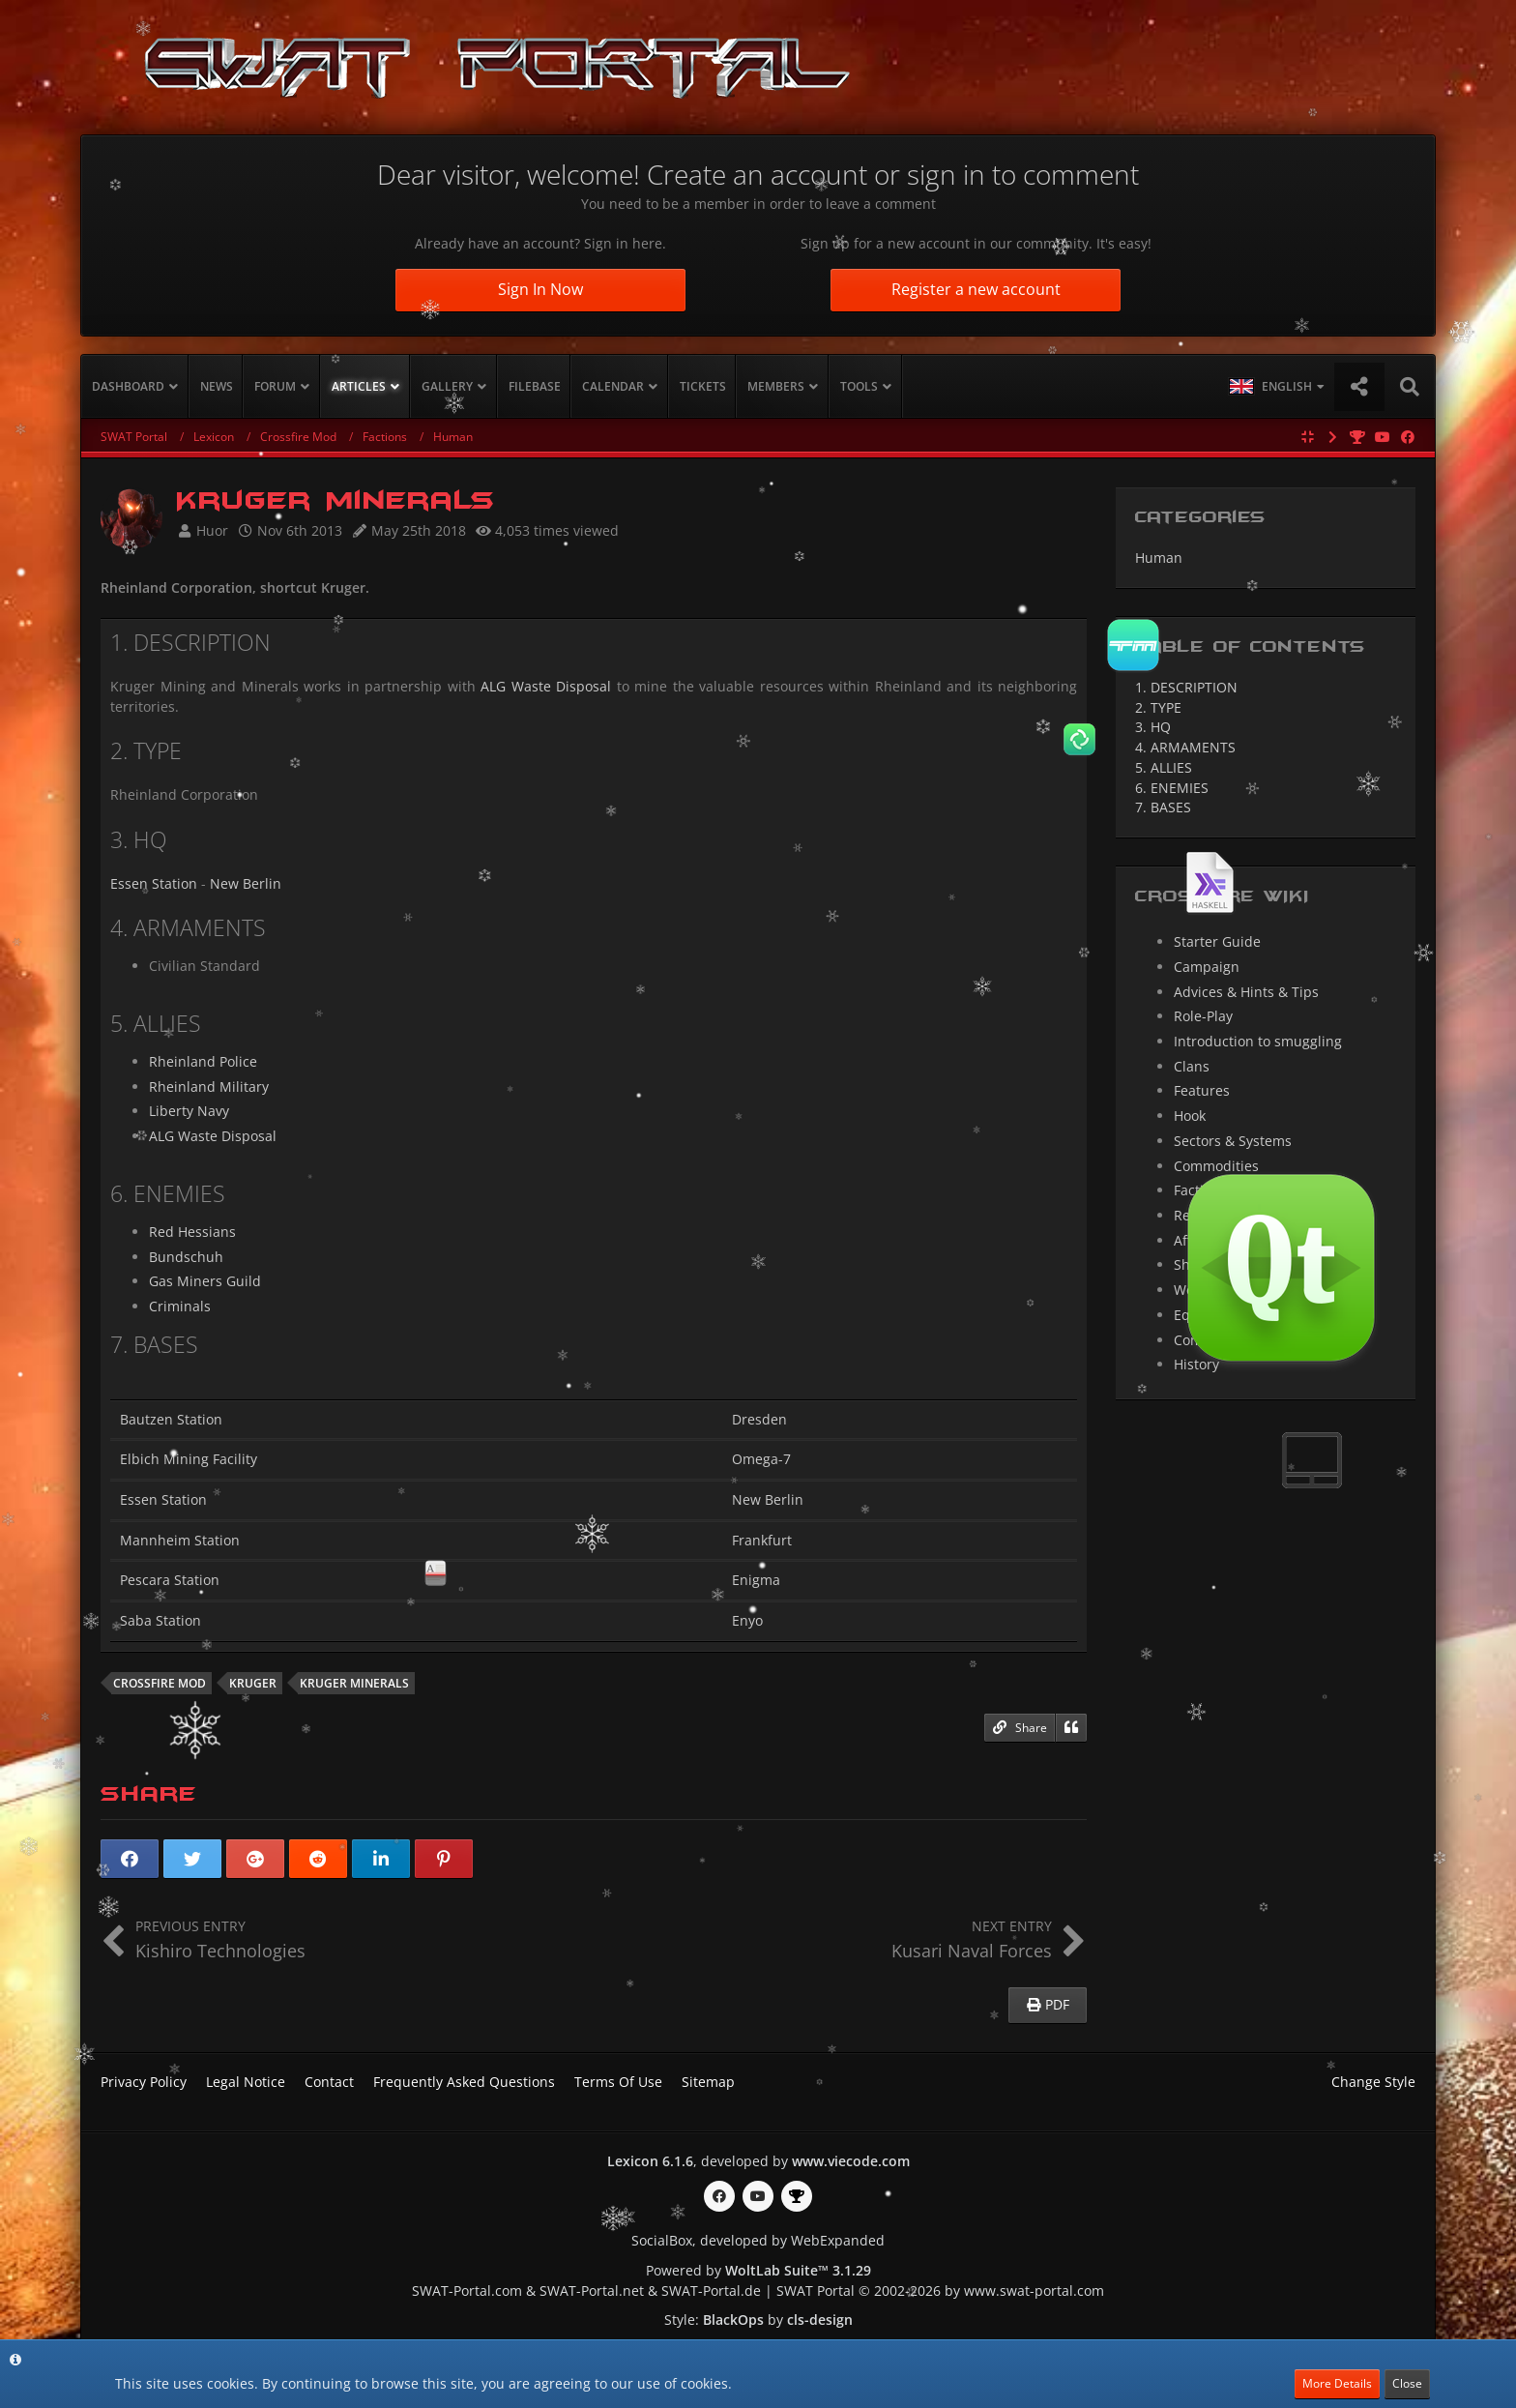 This screenshot has height=2408, width=1516. What do you see at coordinates (1133, 645) in the screenshot?
I see `launch trackmania racing game` at bounding box center [1133, 645].